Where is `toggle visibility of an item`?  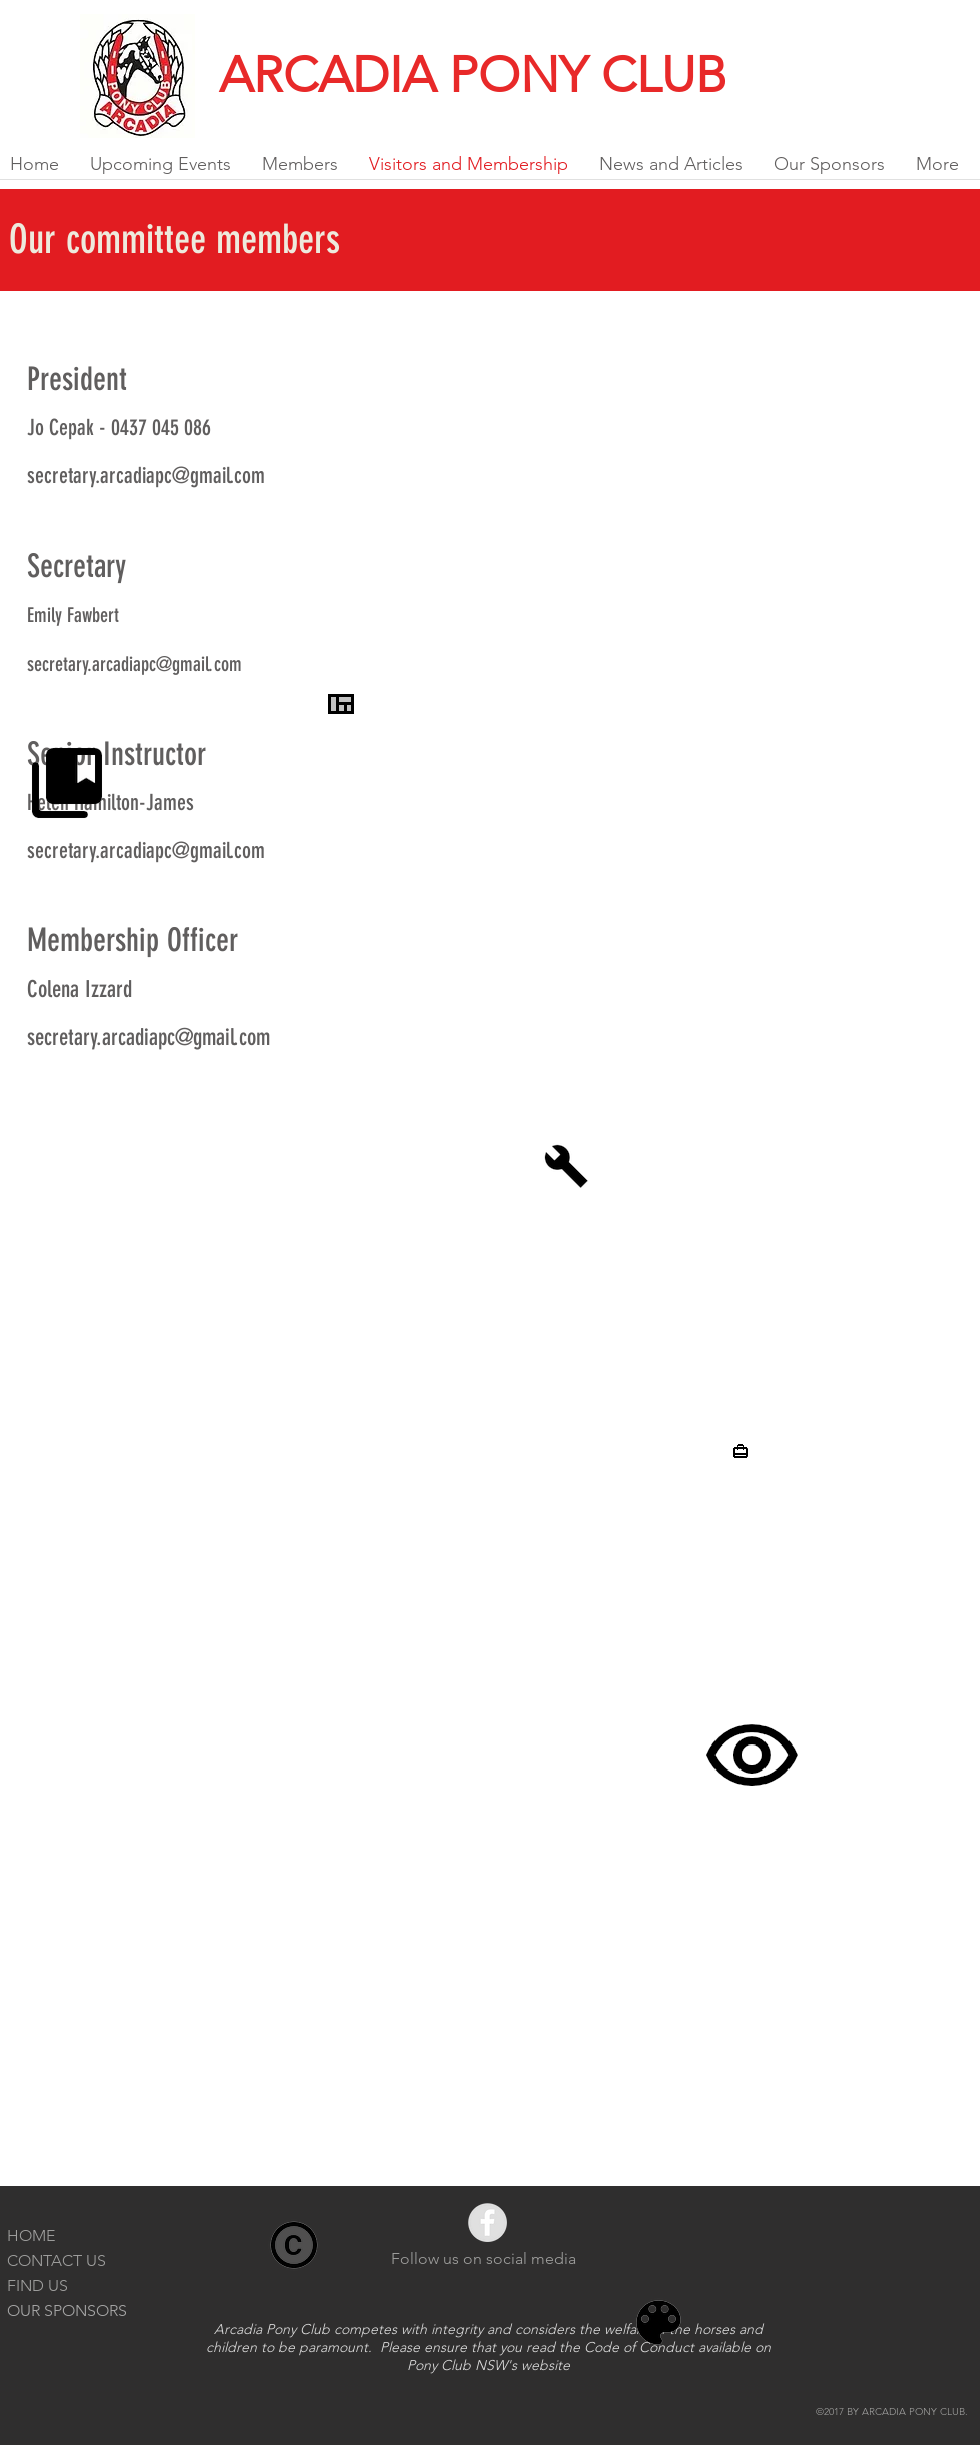
toggle visibility of an item is located at coordinates (752, 1757).